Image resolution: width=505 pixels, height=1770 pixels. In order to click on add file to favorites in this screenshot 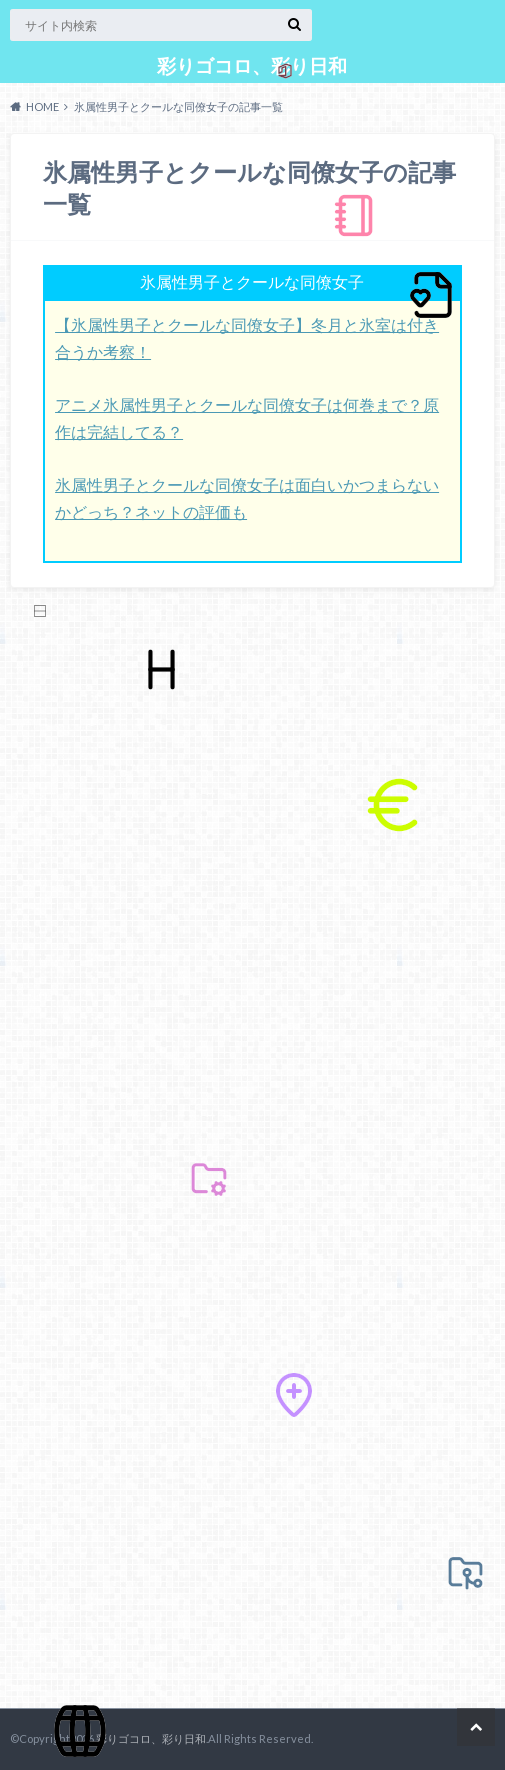, I will do `click(433, 295)`.